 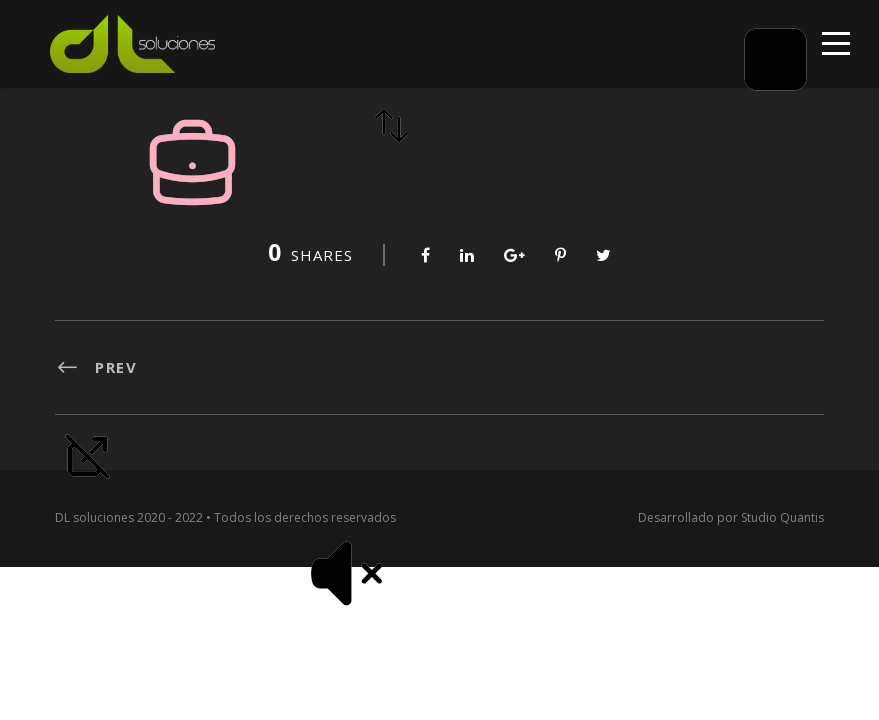 What do you see at coordinates (391, 125) in the screenshot?
I see `sort items in ascending or descending order` at bounding box center [391, 125].